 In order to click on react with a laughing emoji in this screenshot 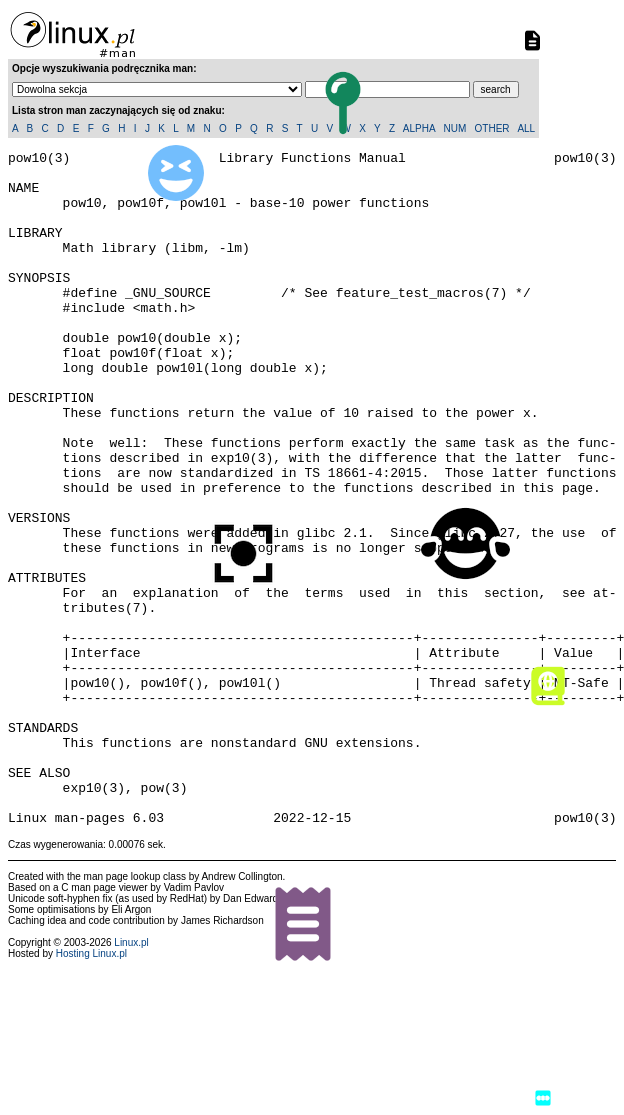, I will do `click(176, 173)`.